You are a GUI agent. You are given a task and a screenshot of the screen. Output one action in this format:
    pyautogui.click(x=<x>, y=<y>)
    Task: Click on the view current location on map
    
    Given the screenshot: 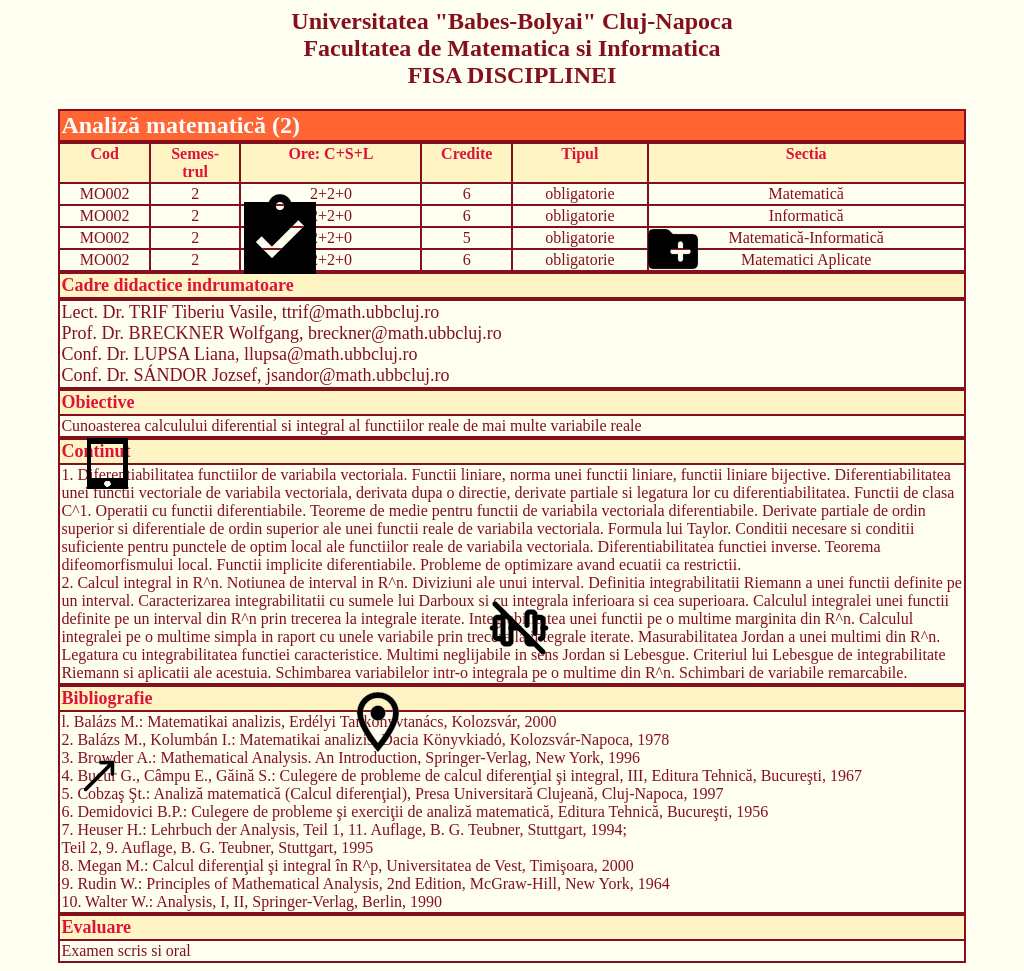 What is the action you would take?
    pyautogui.click(x=378, y=722)
    